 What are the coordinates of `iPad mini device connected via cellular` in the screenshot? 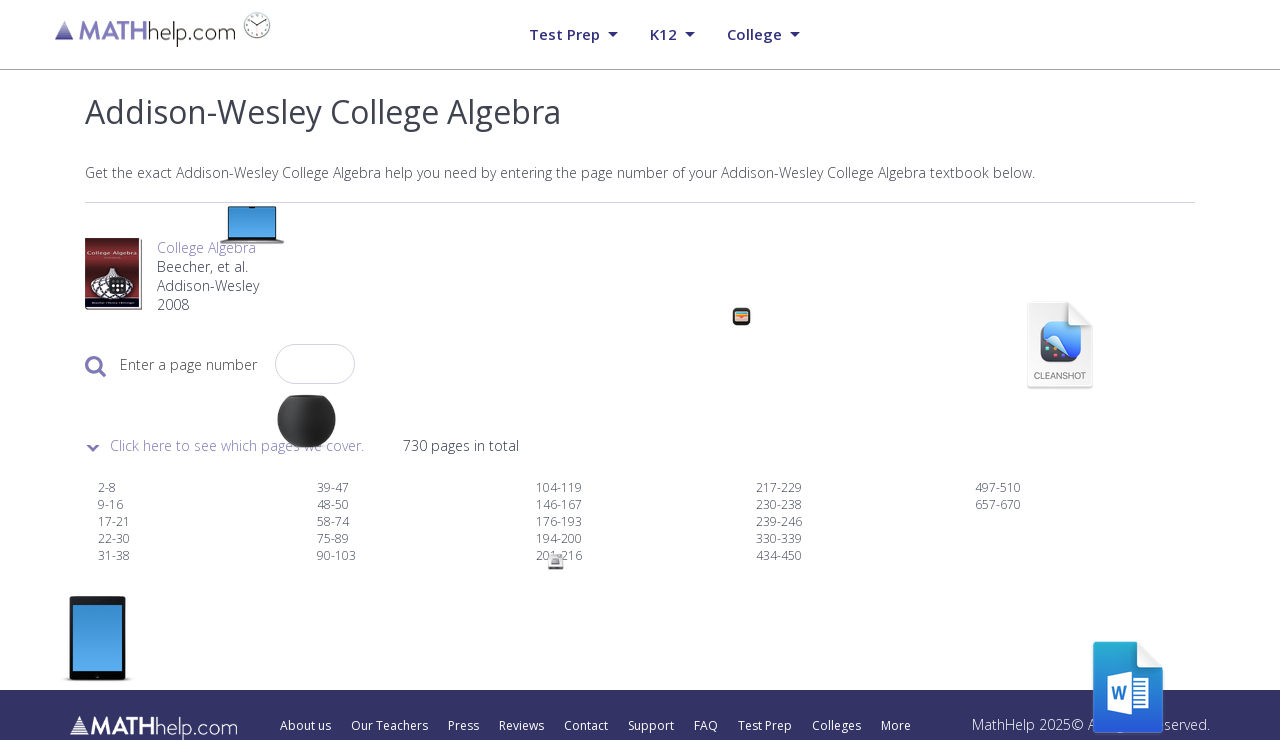 It's located at (97, 630).